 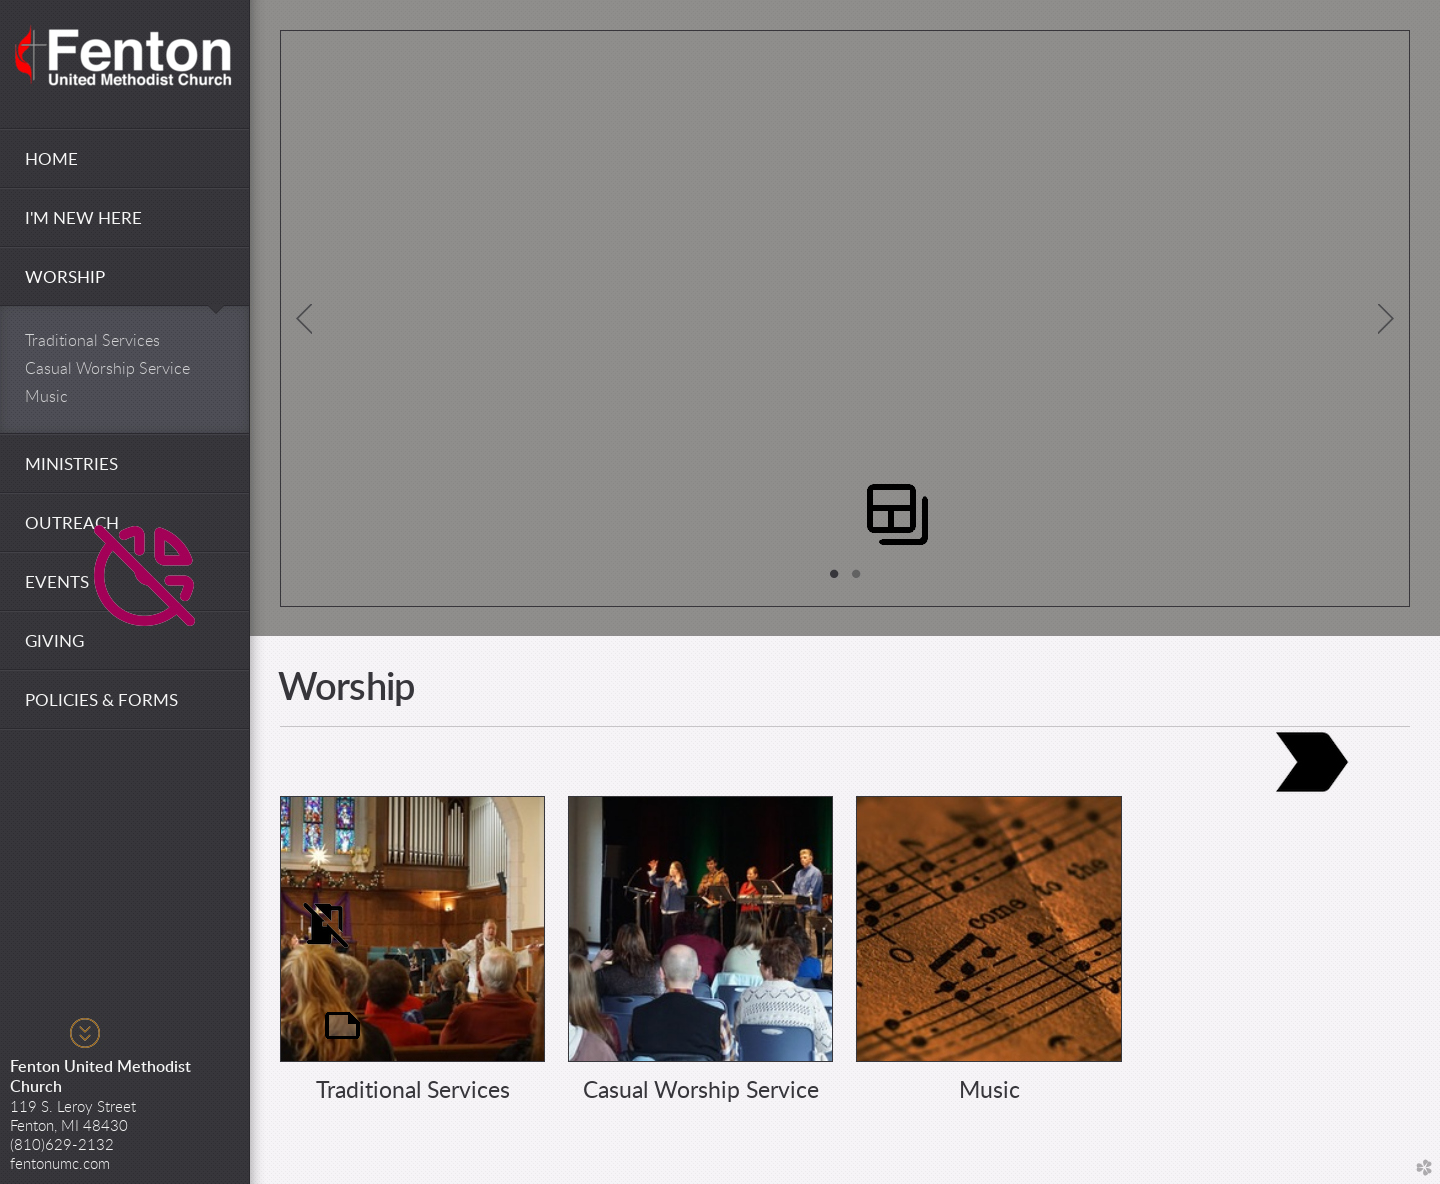 What do you see at coordinates (144, 575) in the screenshot?
I see `disable pie chart visualization` at bounding box center [144, 575].